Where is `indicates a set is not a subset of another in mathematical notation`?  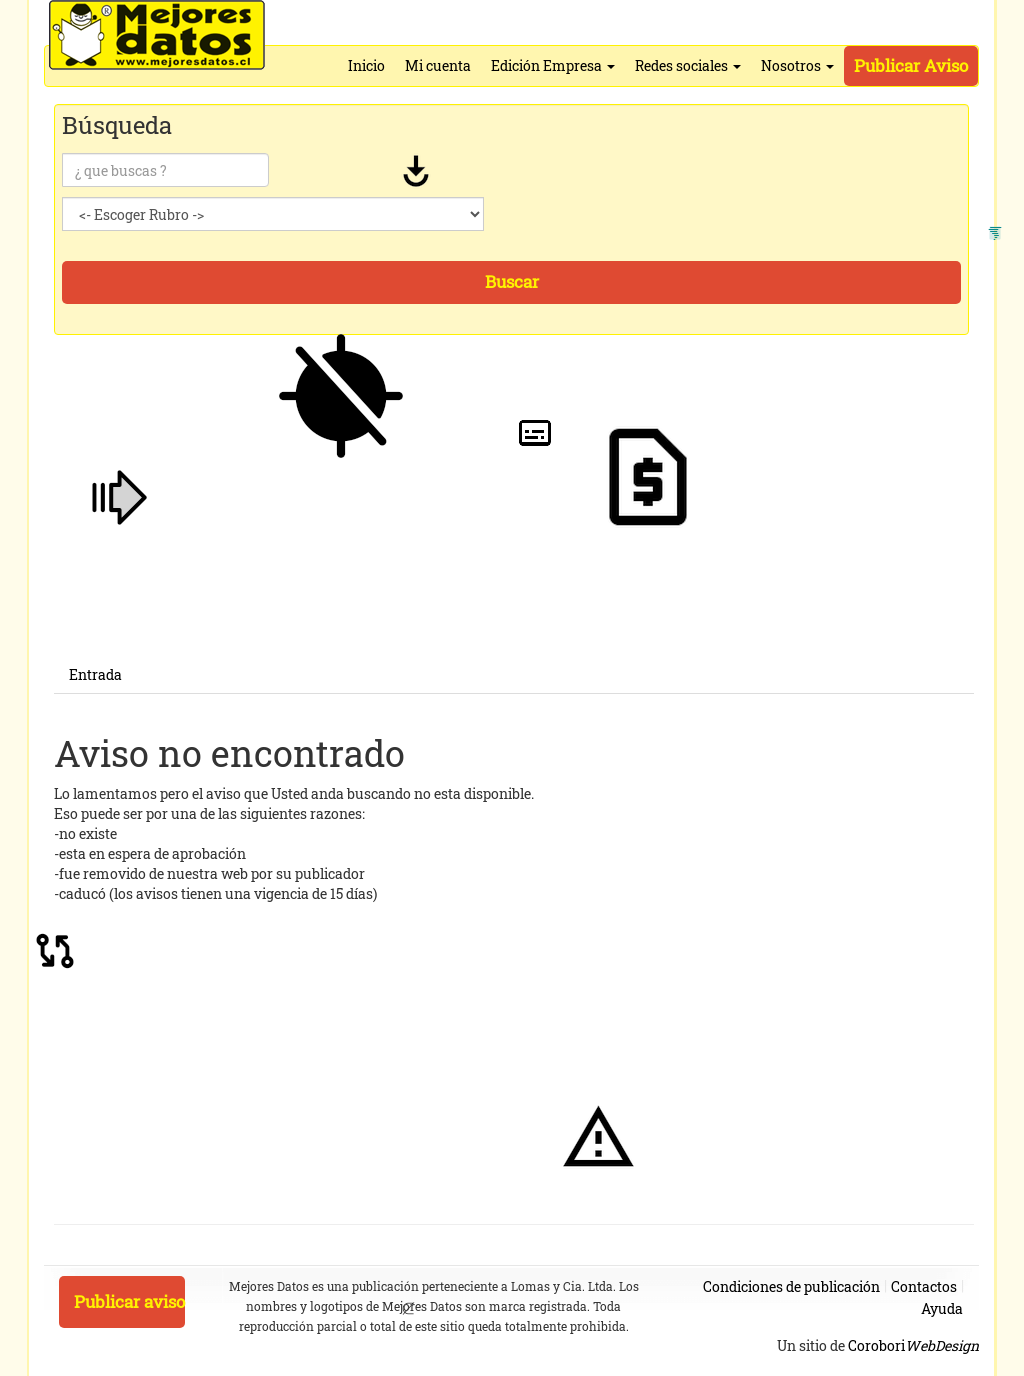 indicates a set is not a subset of another in mathematical notation is located at coordinates (408, 1308).